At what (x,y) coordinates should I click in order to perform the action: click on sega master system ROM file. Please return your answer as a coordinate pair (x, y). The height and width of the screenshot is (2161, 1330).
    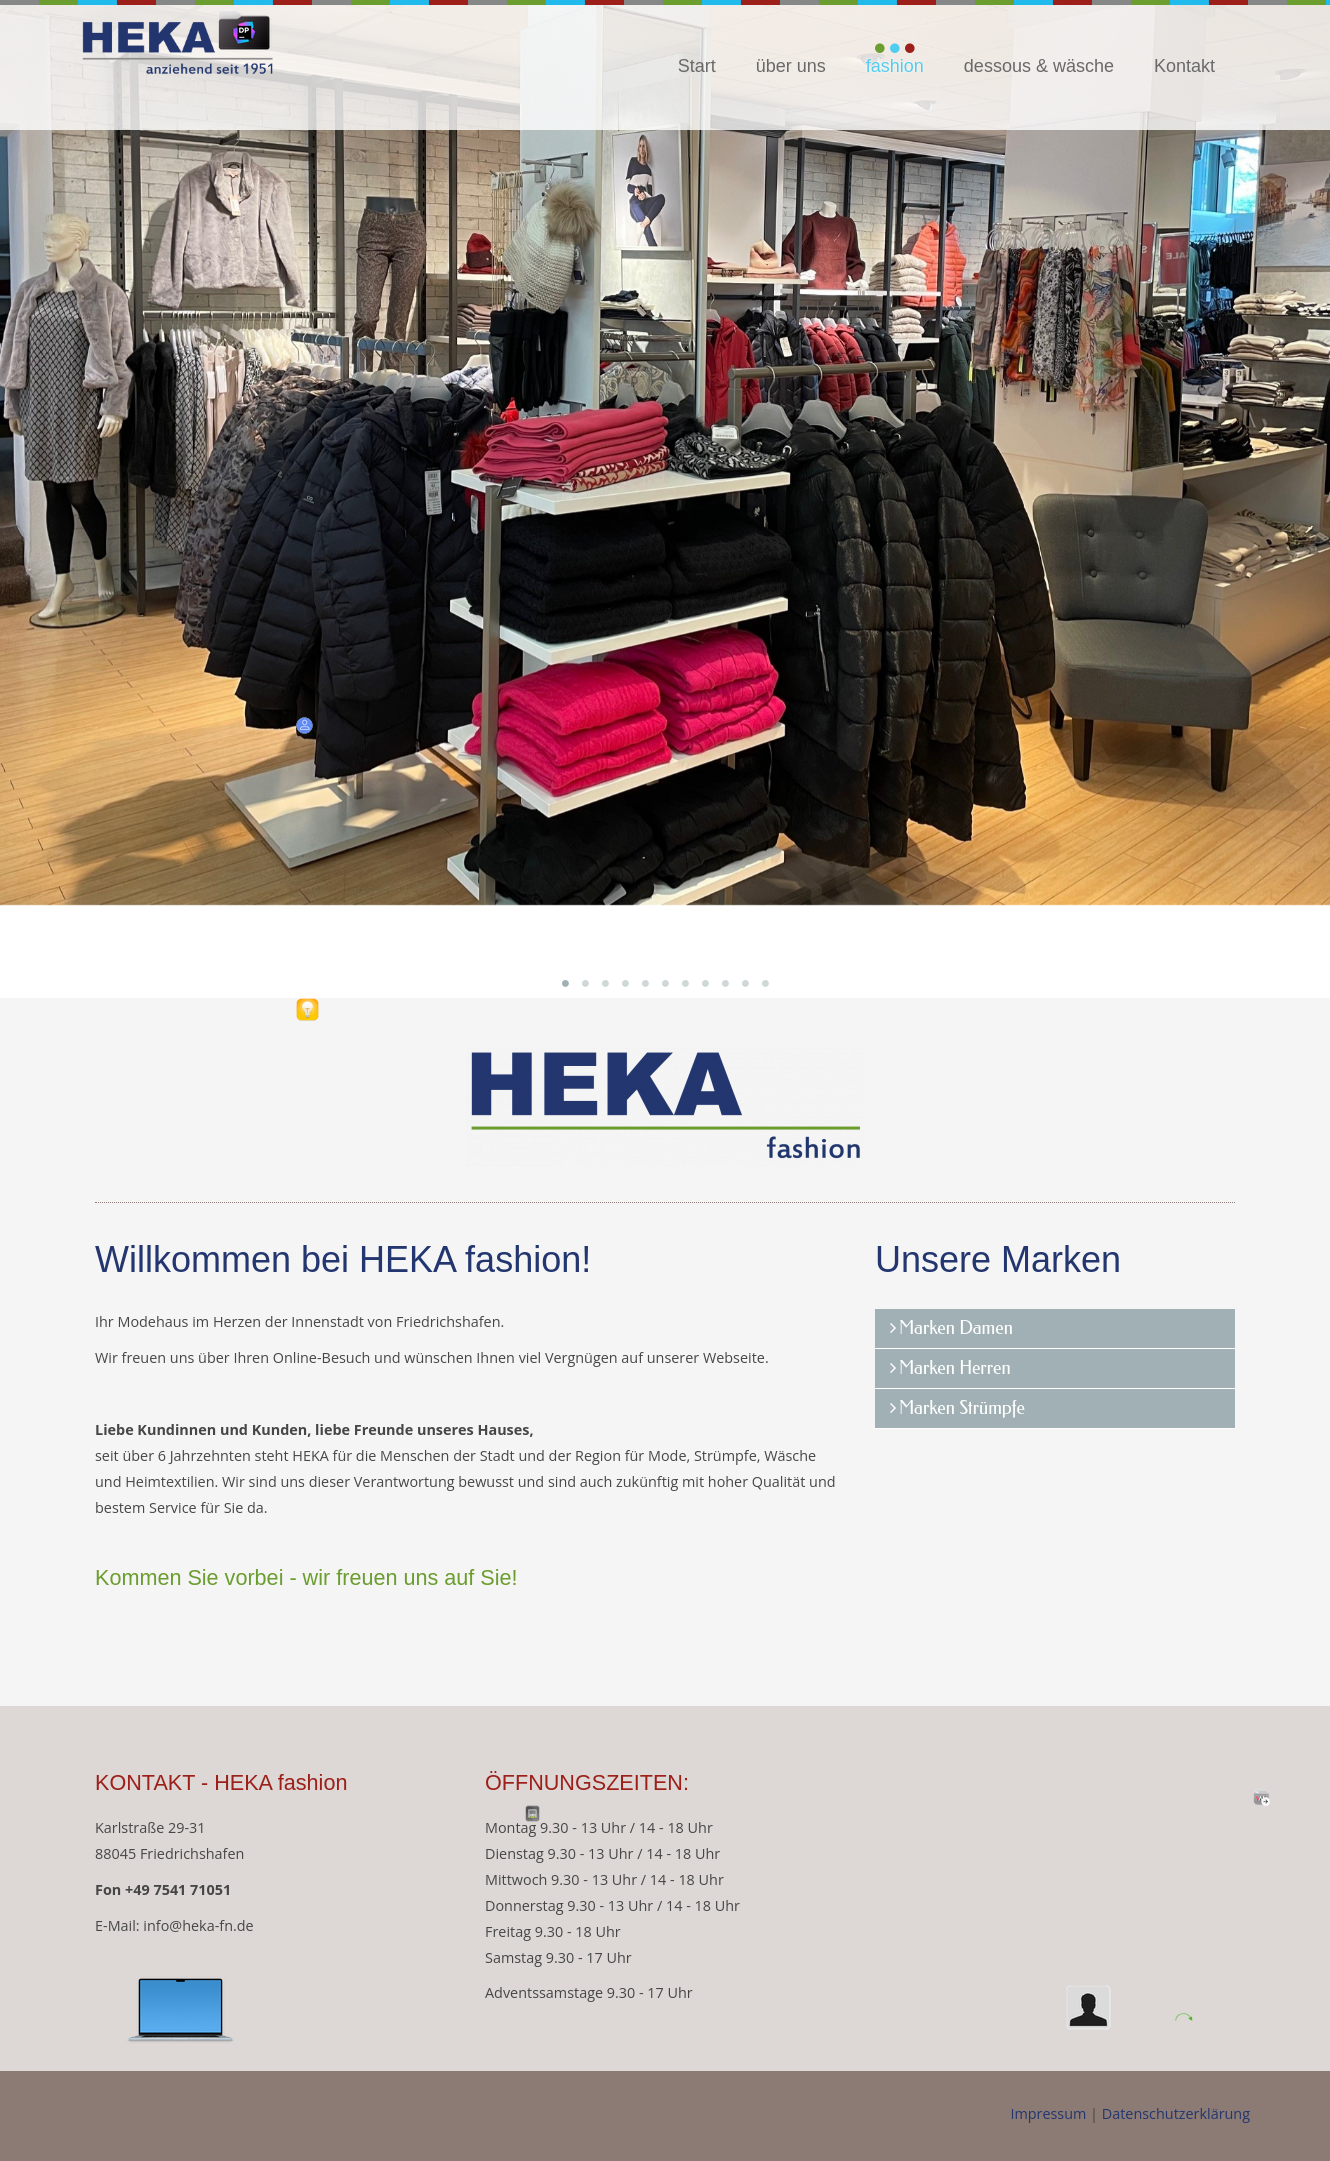
    Looking at the image, I should click on (532, 1813).